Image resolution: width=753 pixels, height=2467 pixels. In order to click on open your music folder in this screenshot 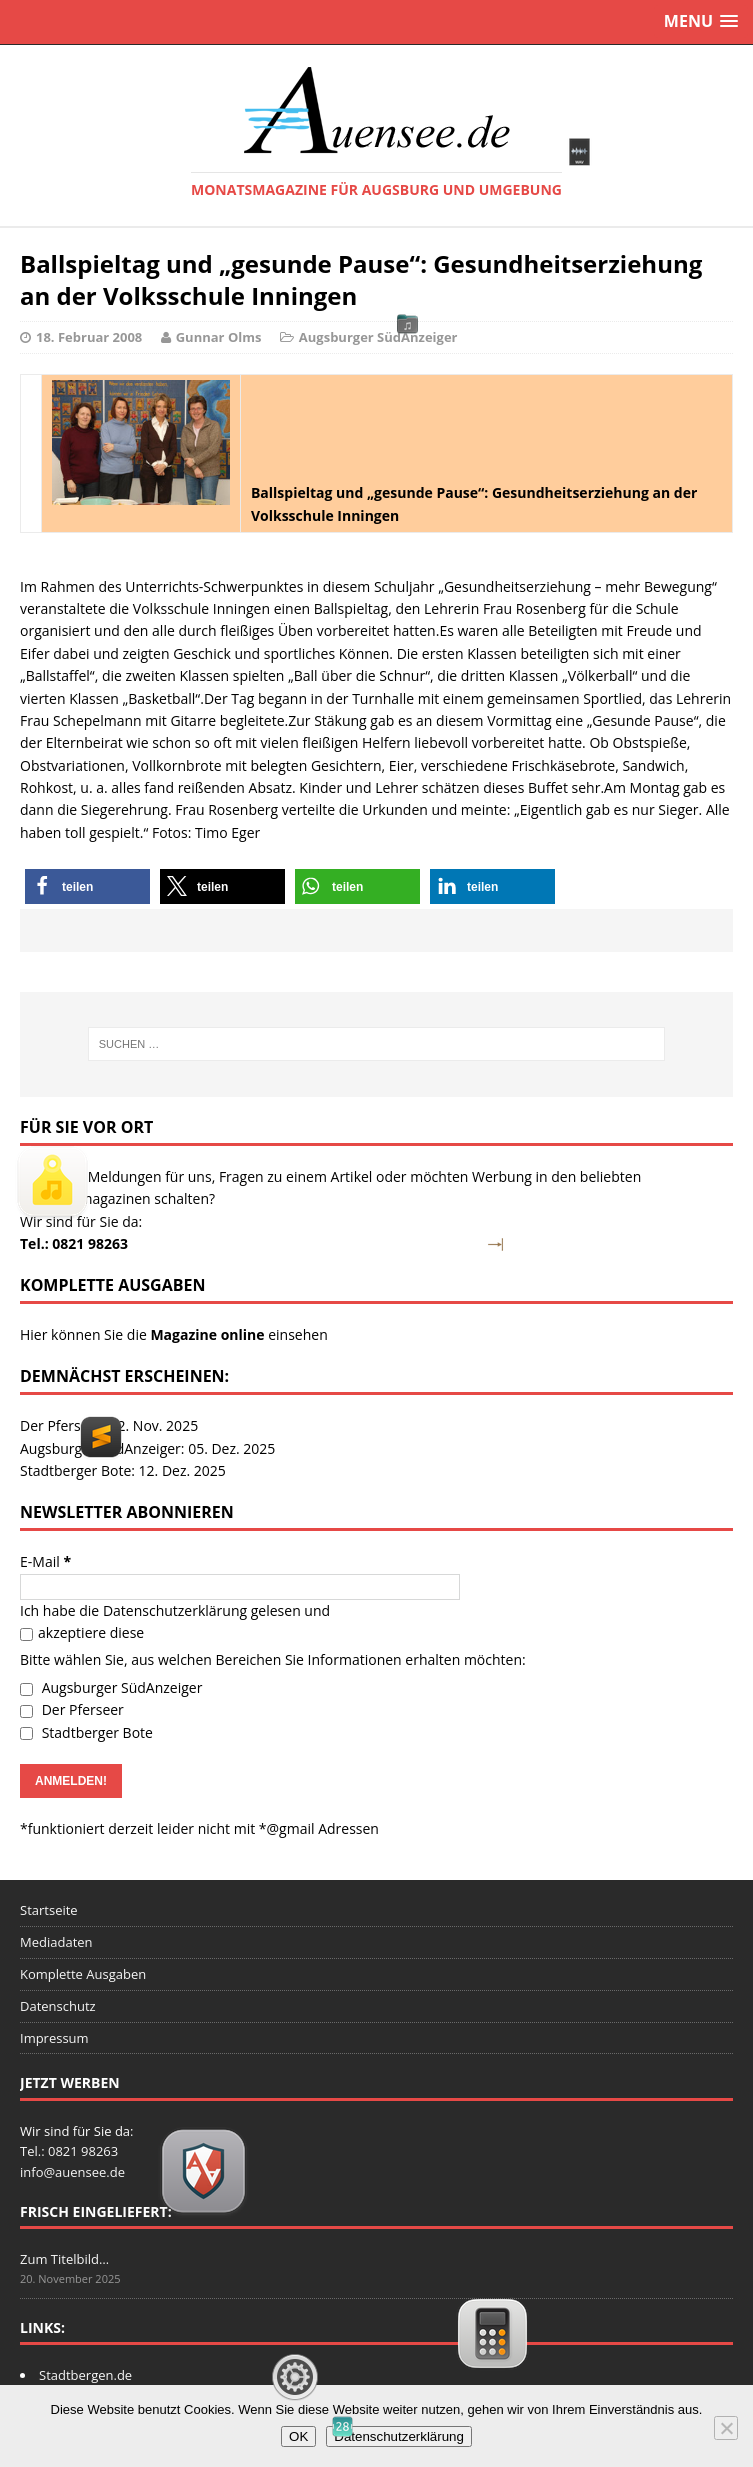, I will do `click(407, 323)`.